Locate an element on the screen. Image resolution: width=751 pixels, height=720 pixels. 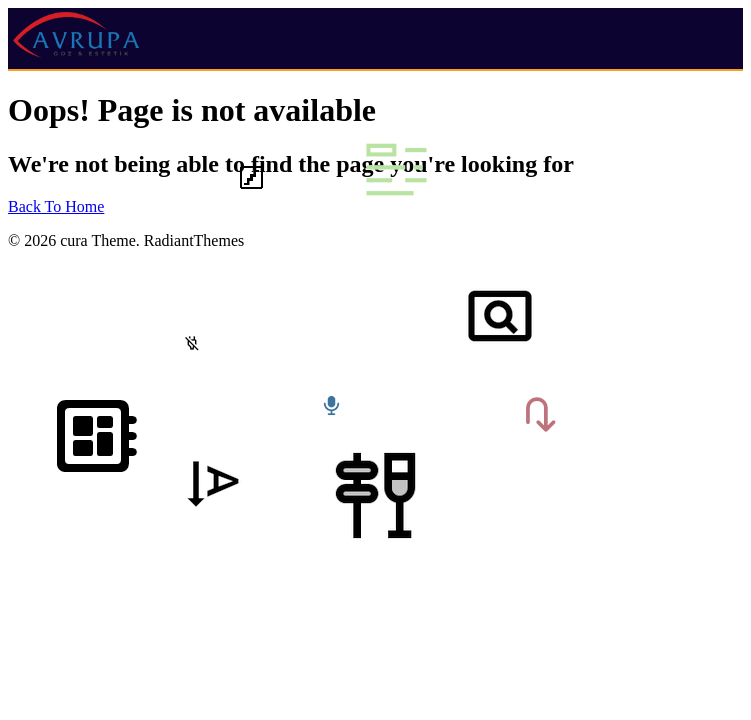
indicates stairs or stairway access is located at coordinates (251, 177).